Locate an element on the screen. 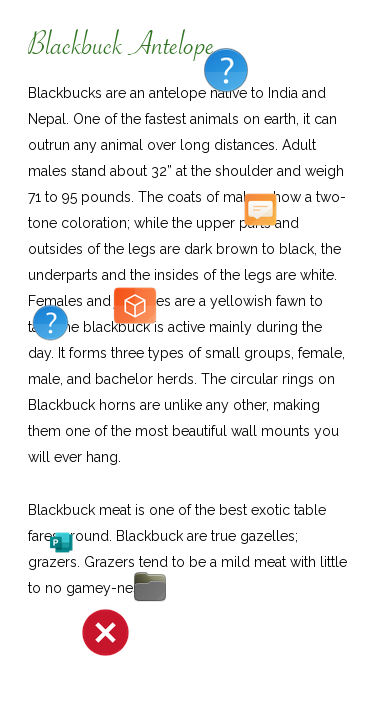 This screenshot has width=375, height=720. open the help center or documentation is located at coordinates (50, 322).